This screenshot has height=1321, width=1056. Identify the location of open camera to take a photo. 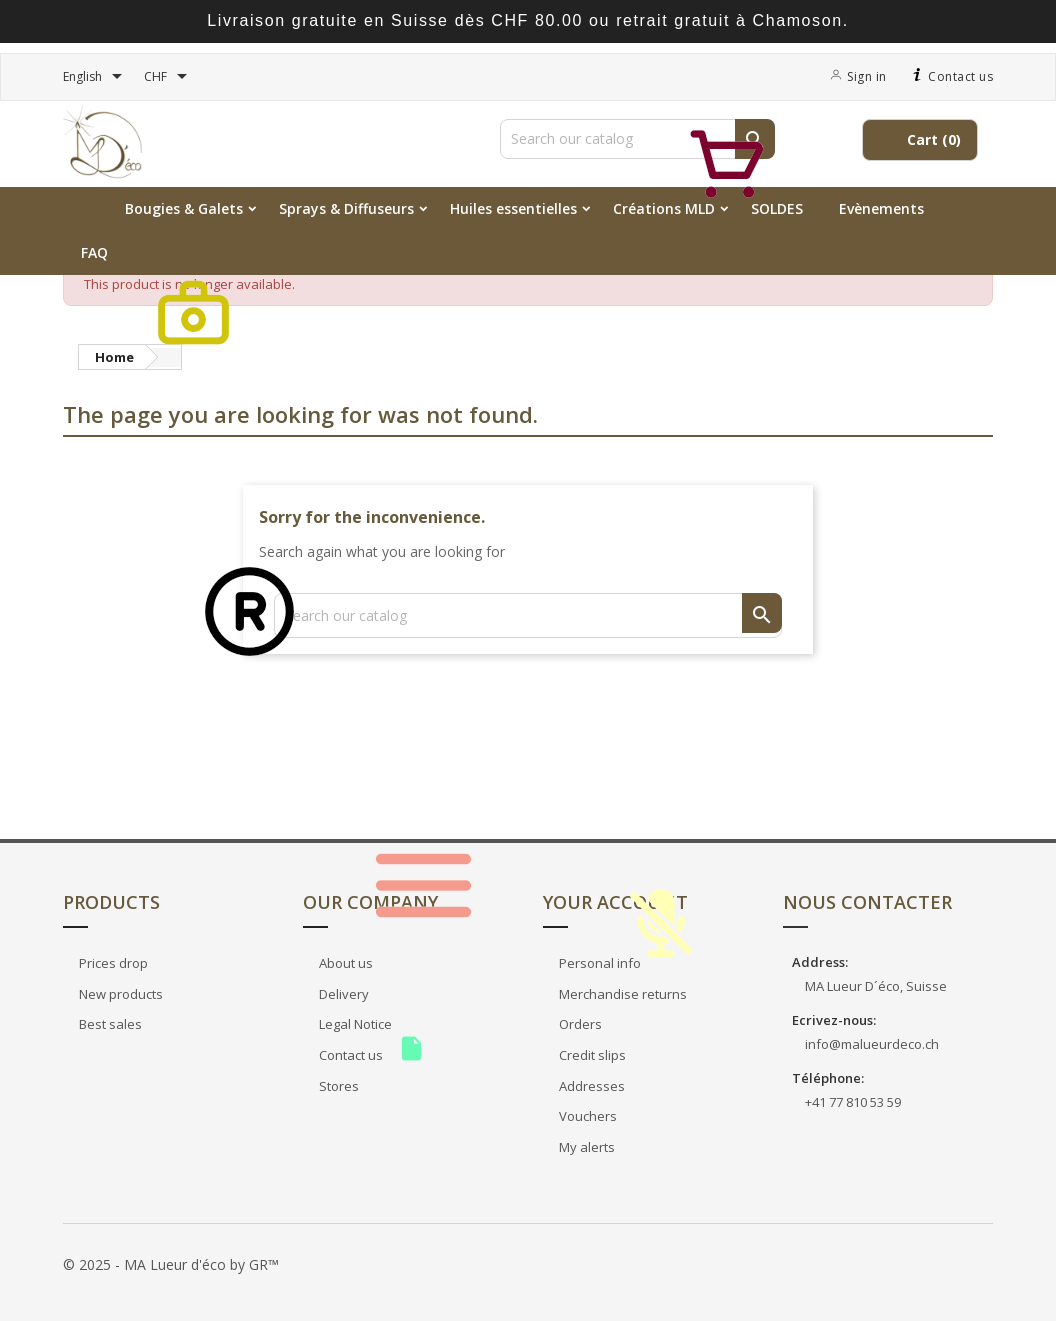
(193, 312).